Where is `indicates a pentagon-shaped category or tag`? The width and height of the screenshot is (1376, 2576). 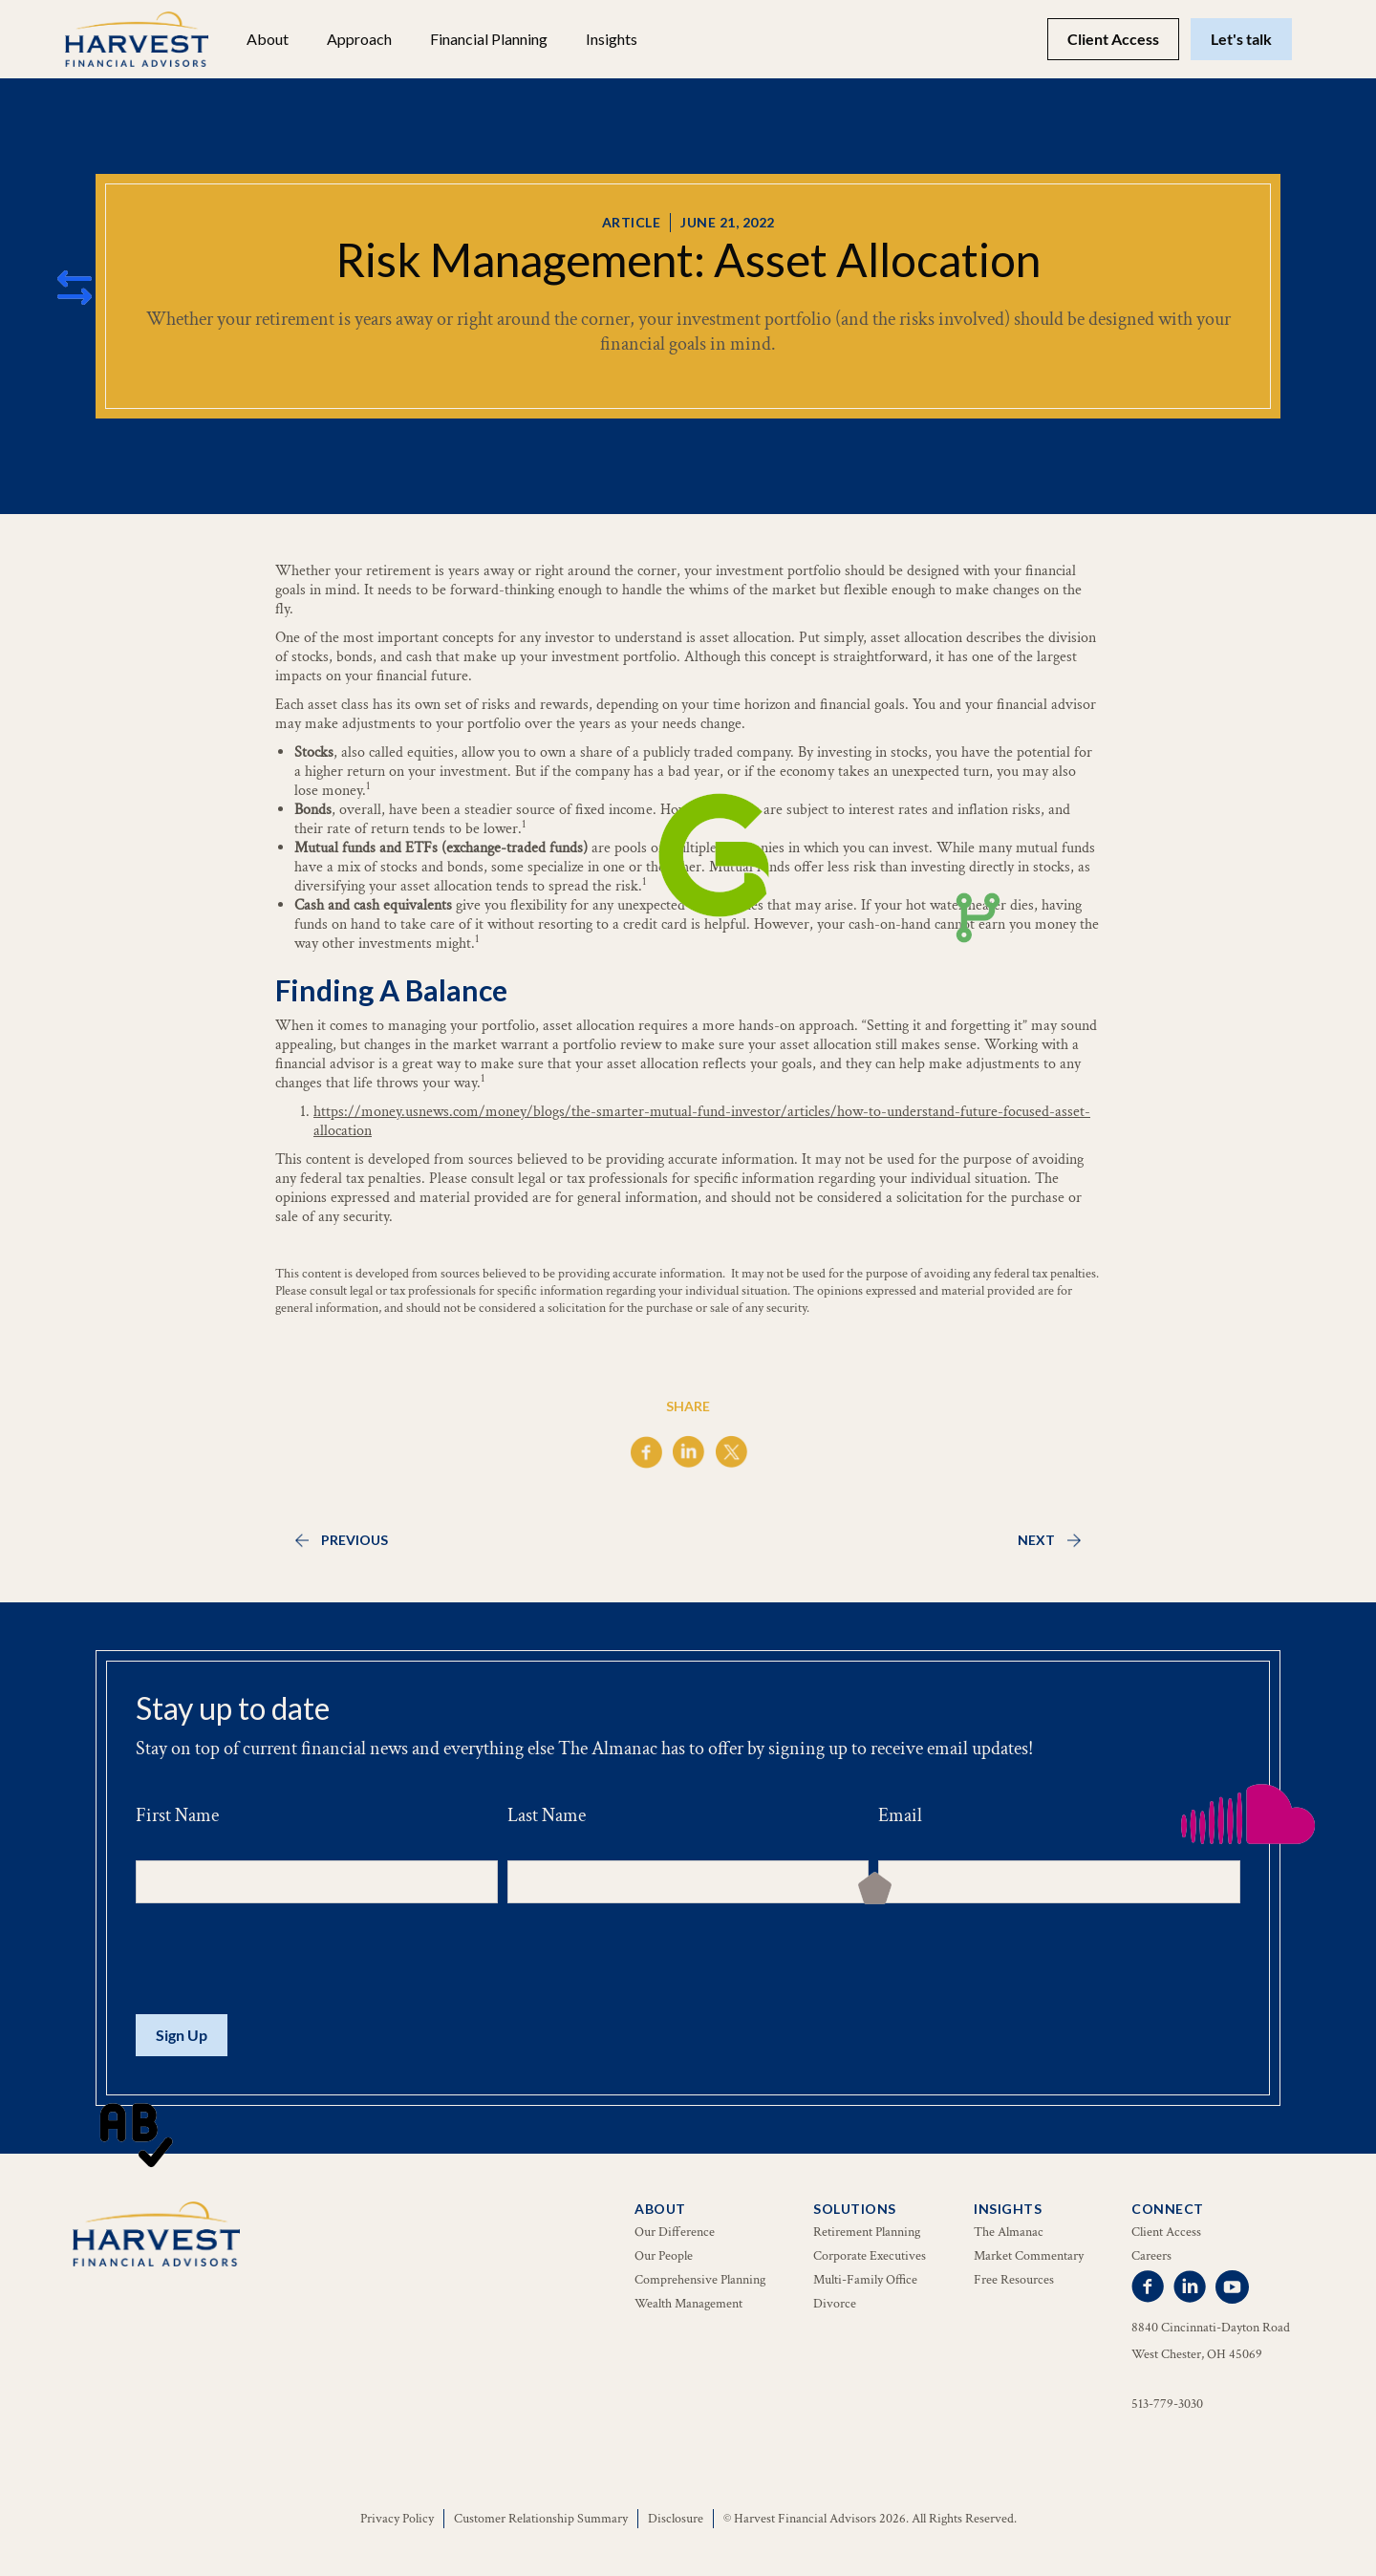 indicates a pentagon-shaped category or tag is located at coordinates (874, 1888).